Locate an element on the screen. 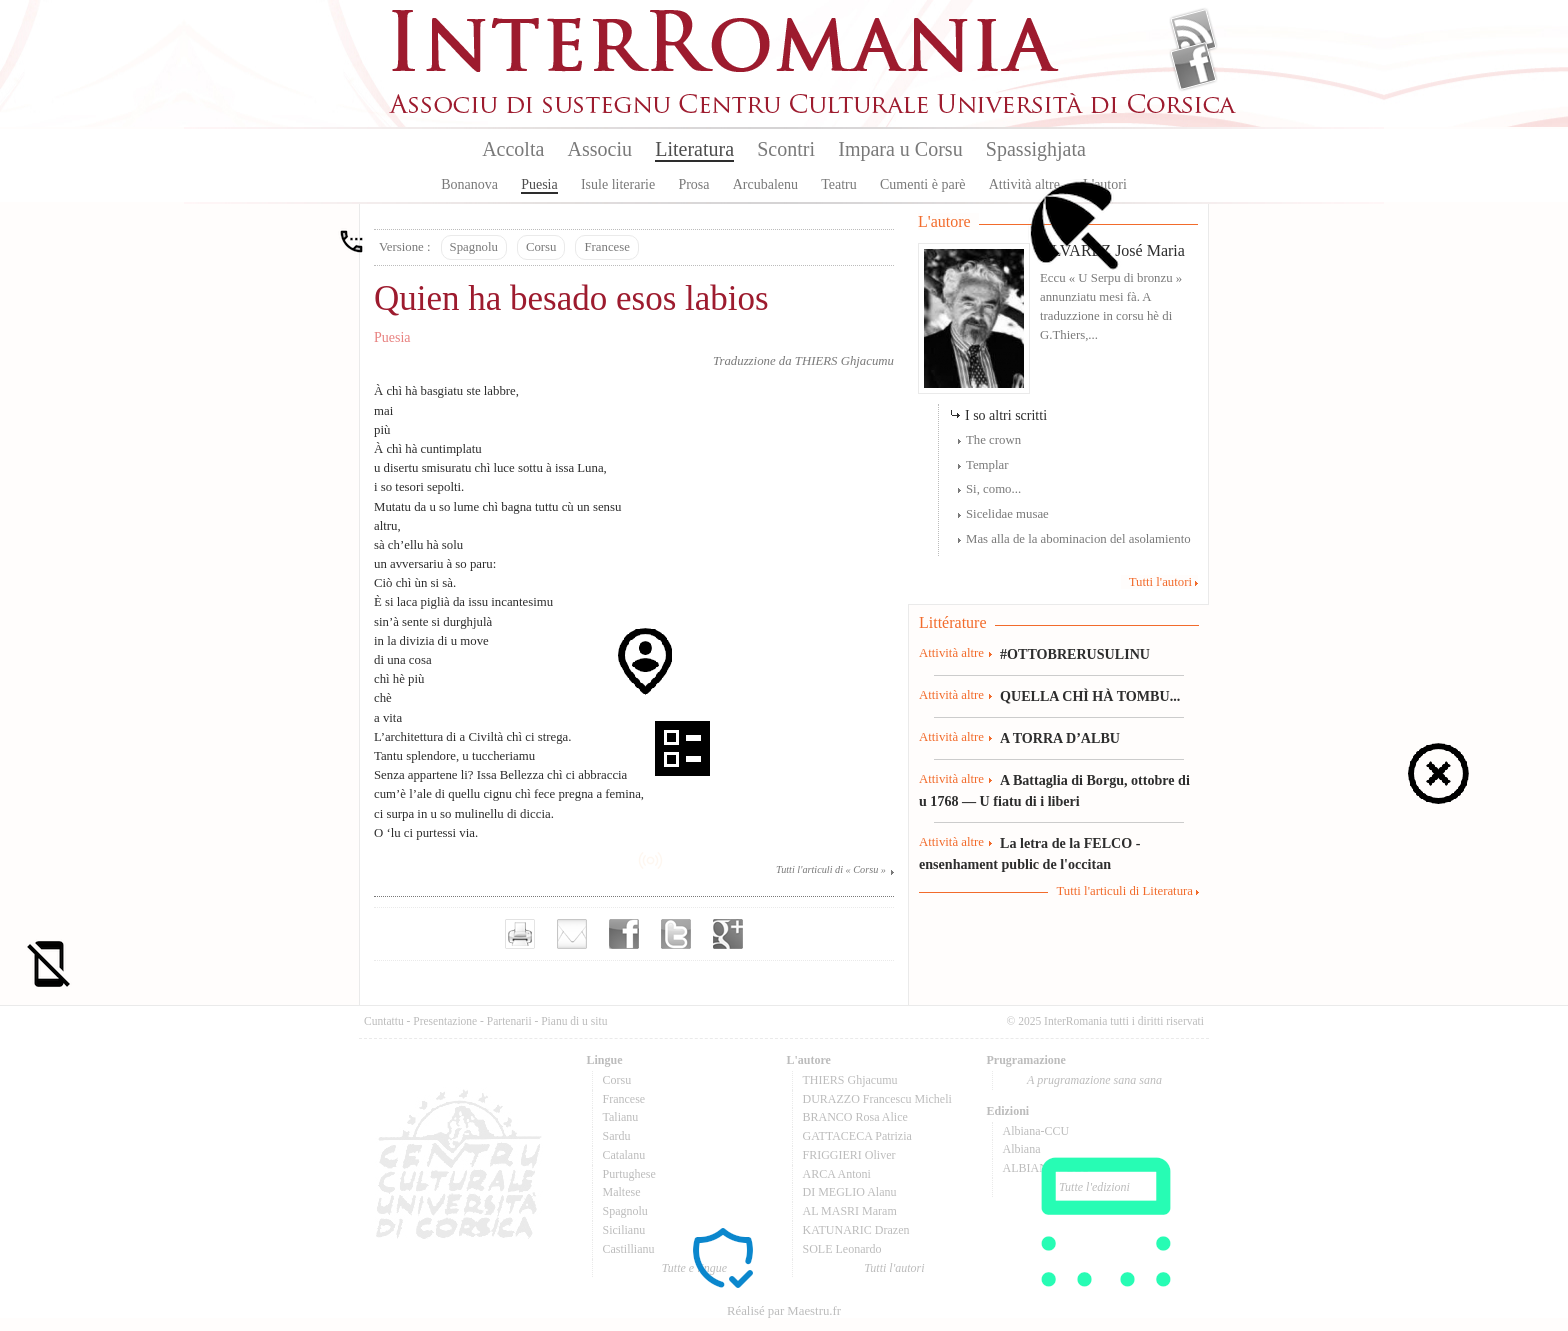 Image resolution: width=1568 pixels, height=1331 pixels. close or dismiss a dialog is located at coordinates (1438, 773).